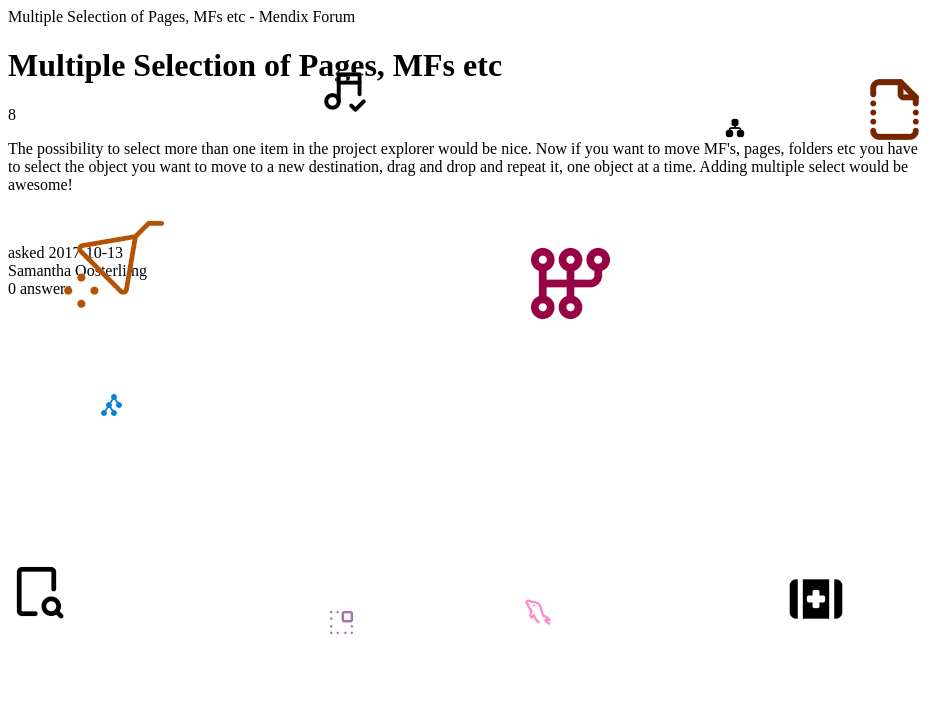 The image size is (934, 720). I want to click on align element to top-right corner, so click(341, 622).